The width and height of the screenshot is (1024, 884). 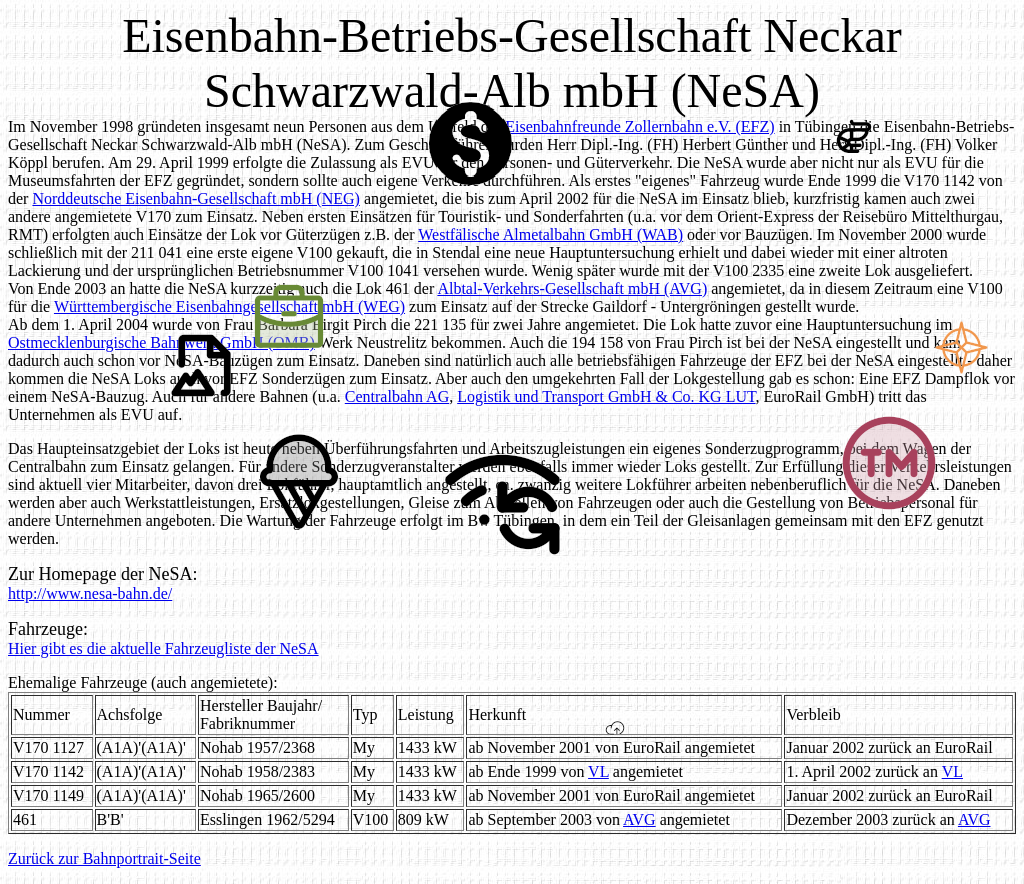 I want to click on view image file, so click(x=204, y=365).